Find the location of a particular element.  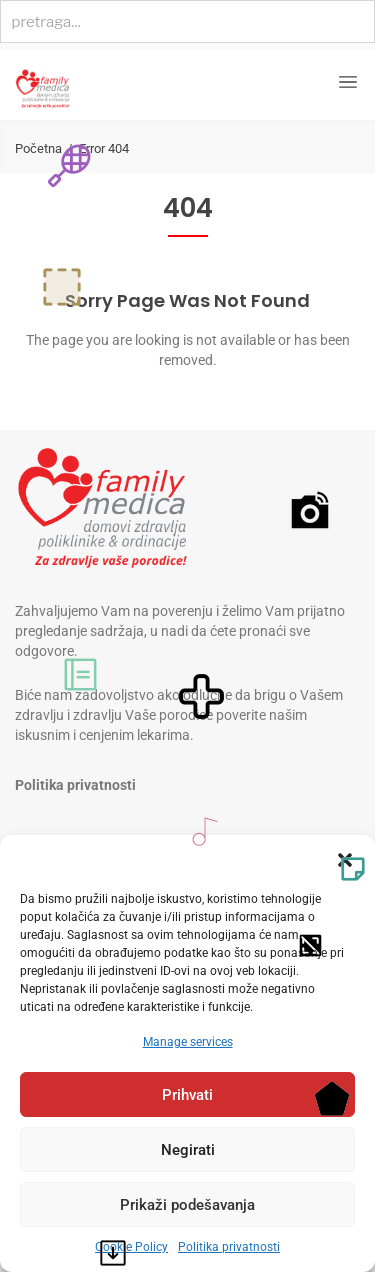

download file or content is located at coordinates (113, 1253).